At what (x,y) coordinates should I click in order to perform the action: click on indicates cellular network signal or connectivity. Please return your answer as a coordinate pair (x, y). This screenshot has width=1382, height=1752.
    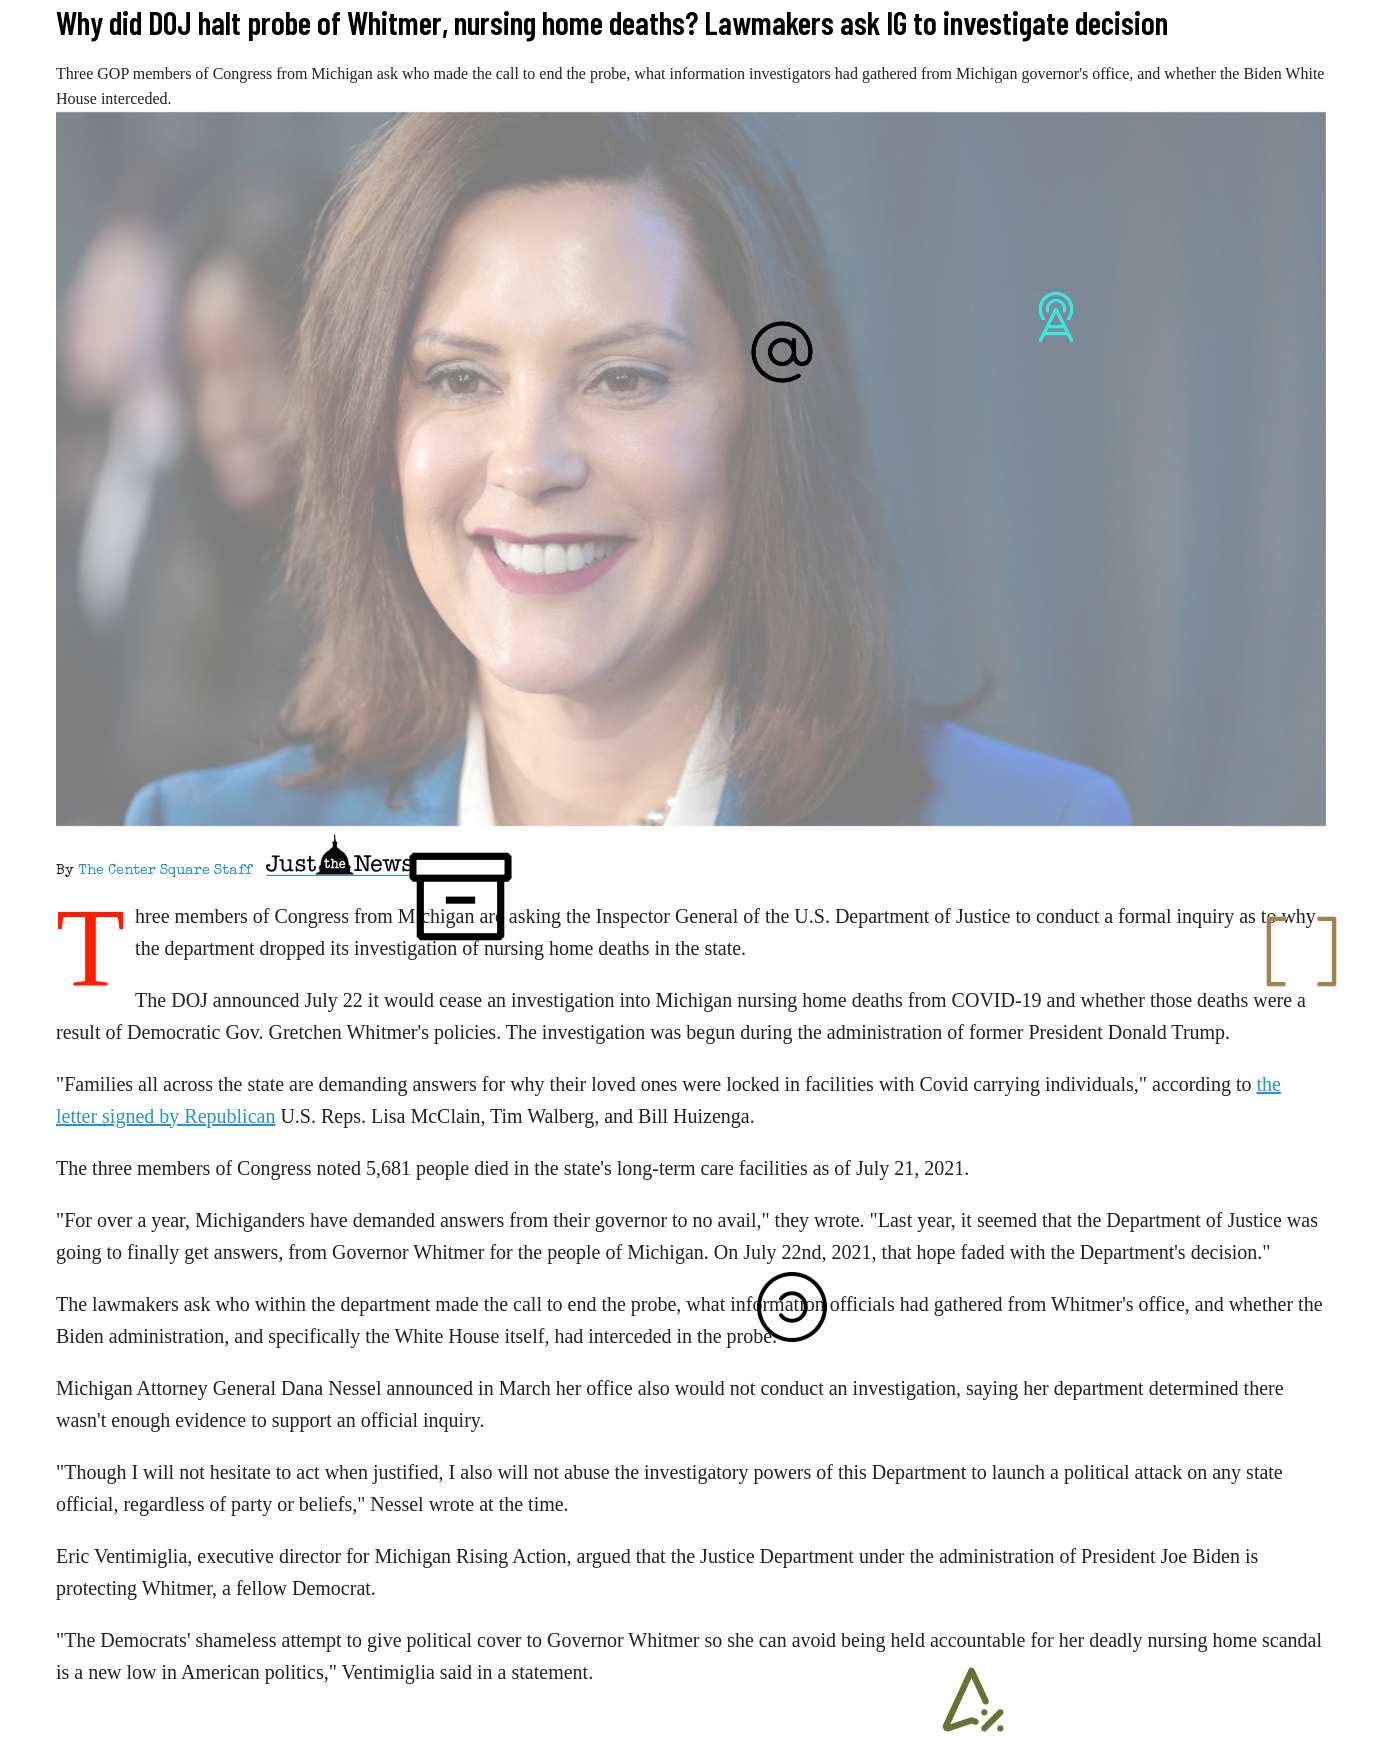
    Looking at the image, I should click on (1056, 318).